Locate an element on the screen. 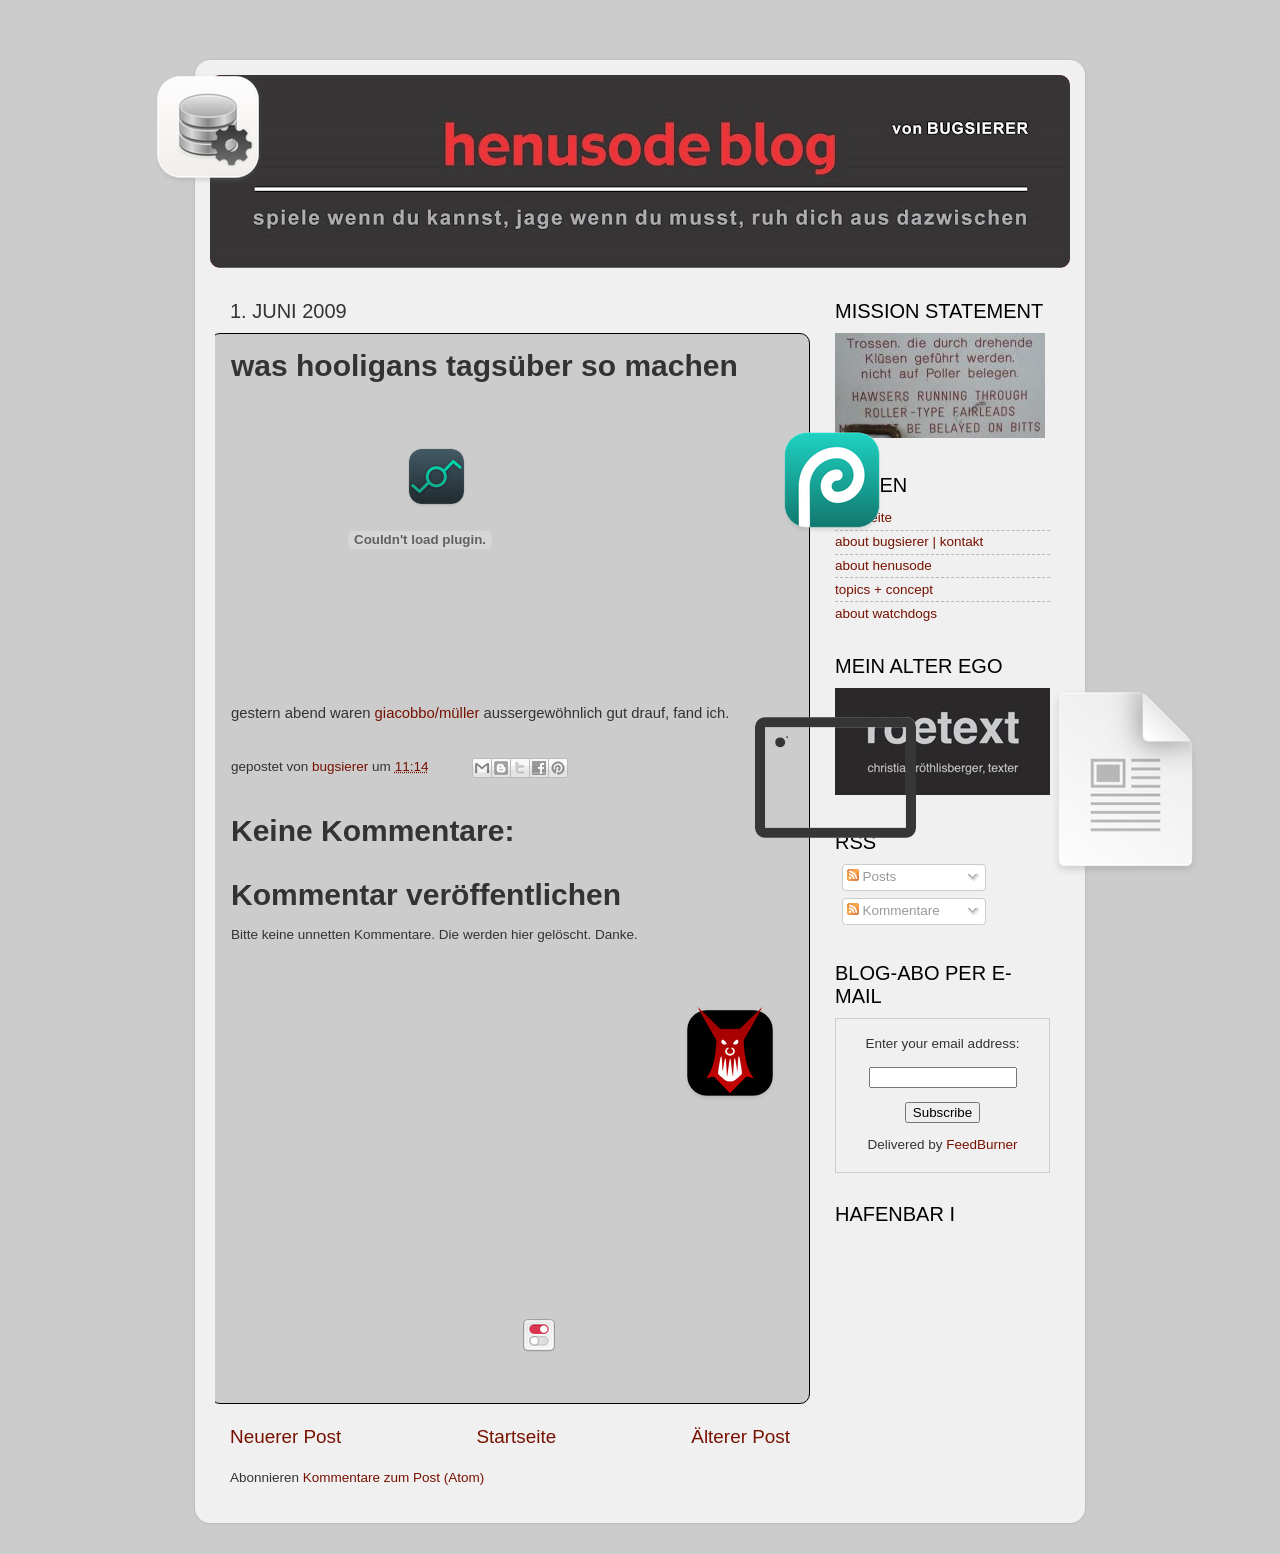 Image resolution: width=1280 pixels, height=1554 pixels. open photopea image editing app is located at coordinates (832, 480).